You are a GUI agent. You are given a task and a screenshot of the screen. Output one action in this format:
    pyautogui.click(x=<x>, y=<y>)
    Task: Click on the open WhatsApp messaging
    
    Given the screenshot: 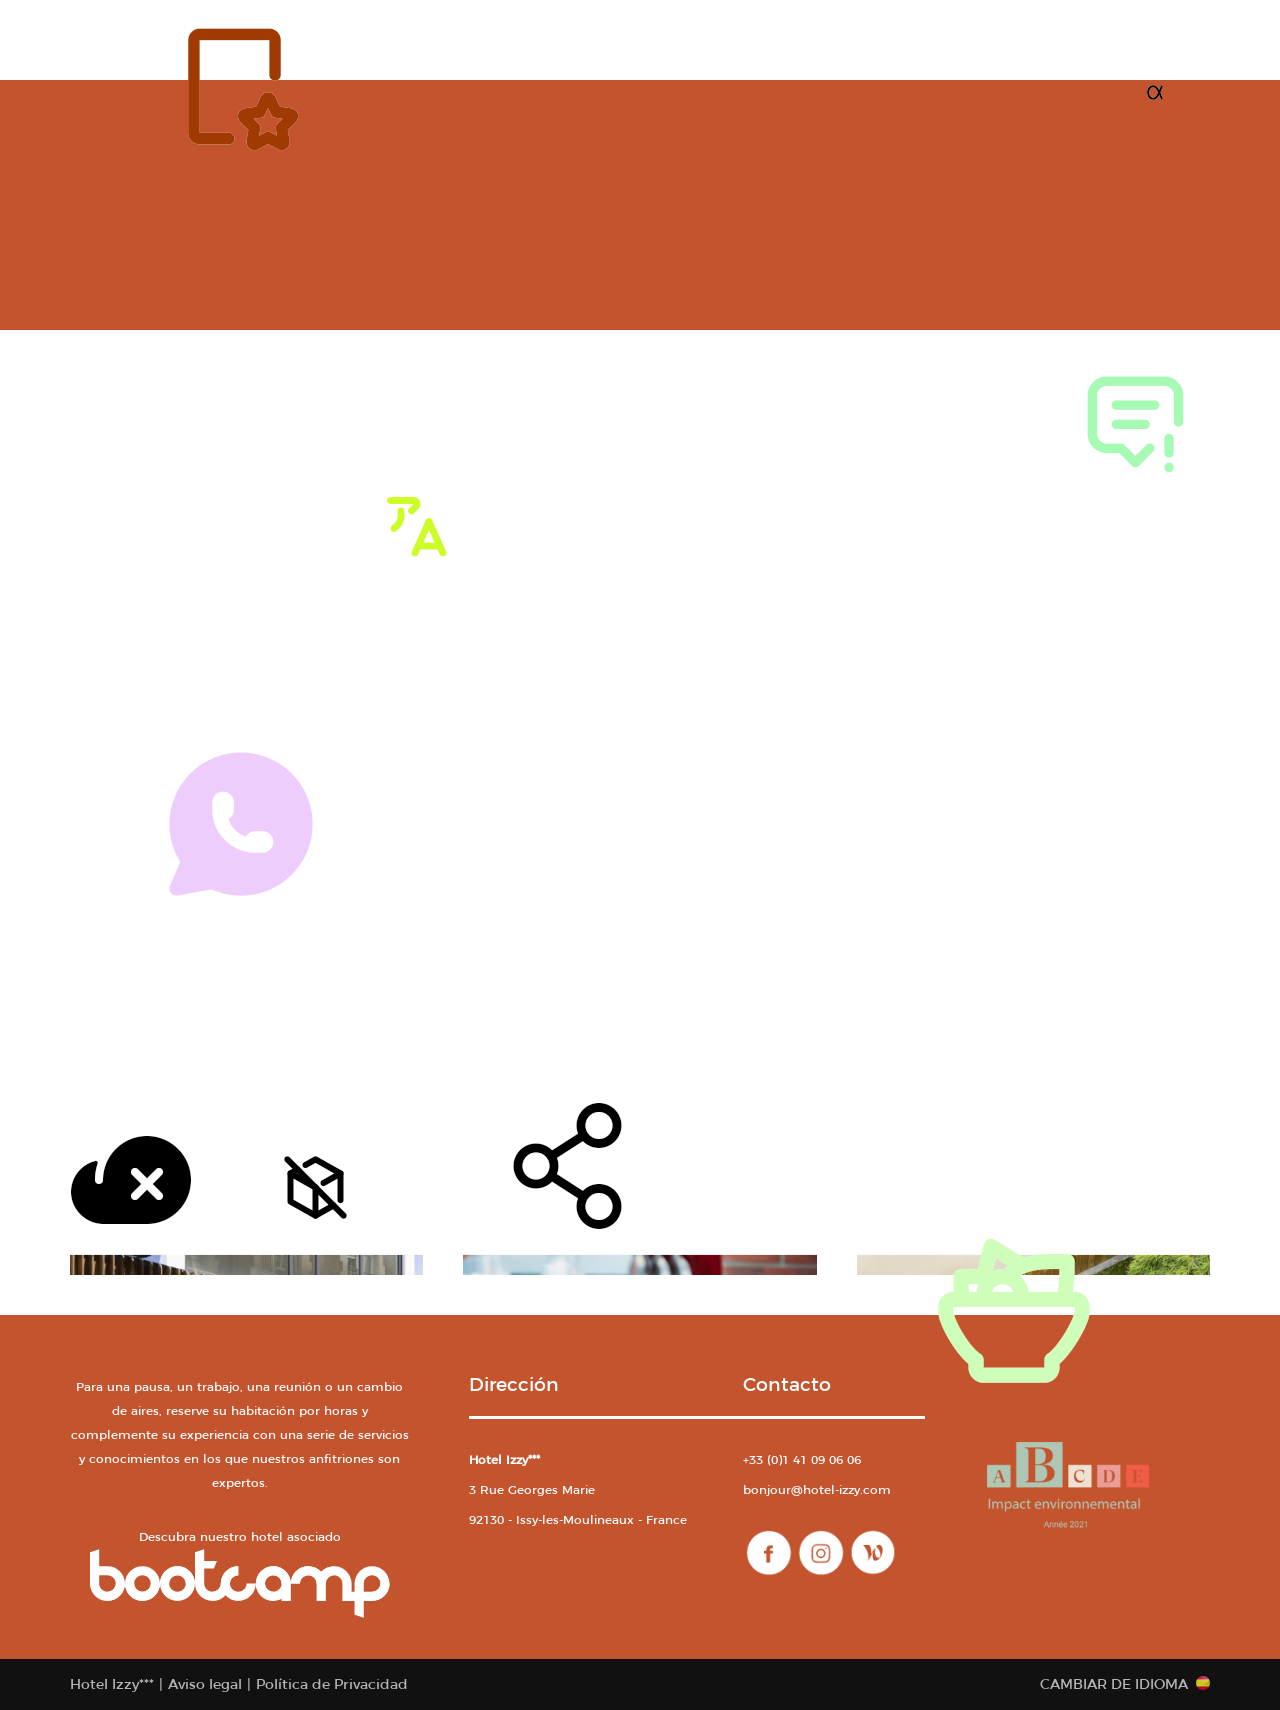 What is the action you would take?
    pyautogui.click(x=241, y=824)
    